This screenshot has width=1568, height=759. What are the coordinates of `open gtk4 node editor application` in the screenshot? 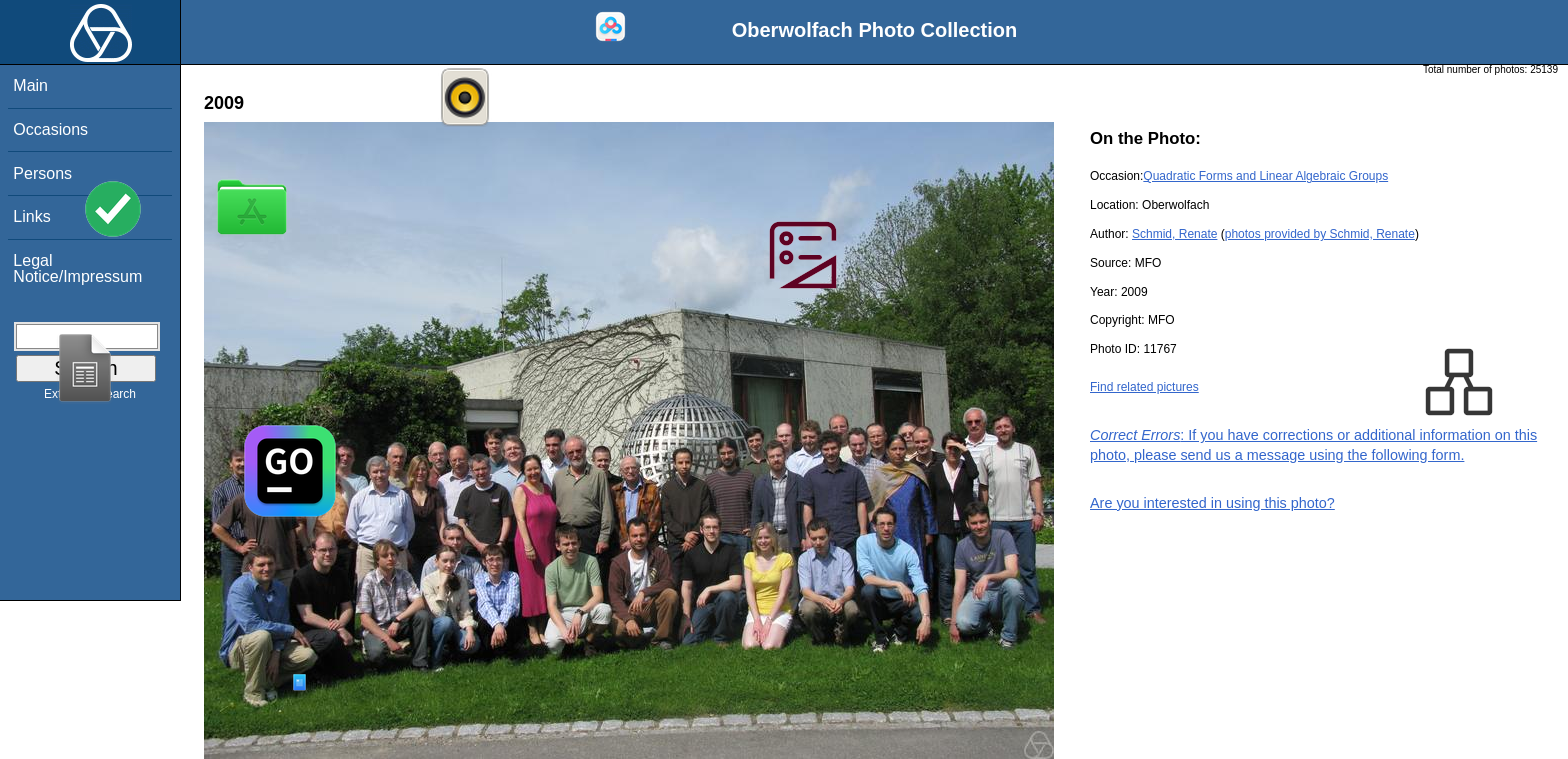 It's located at (1459, 382).